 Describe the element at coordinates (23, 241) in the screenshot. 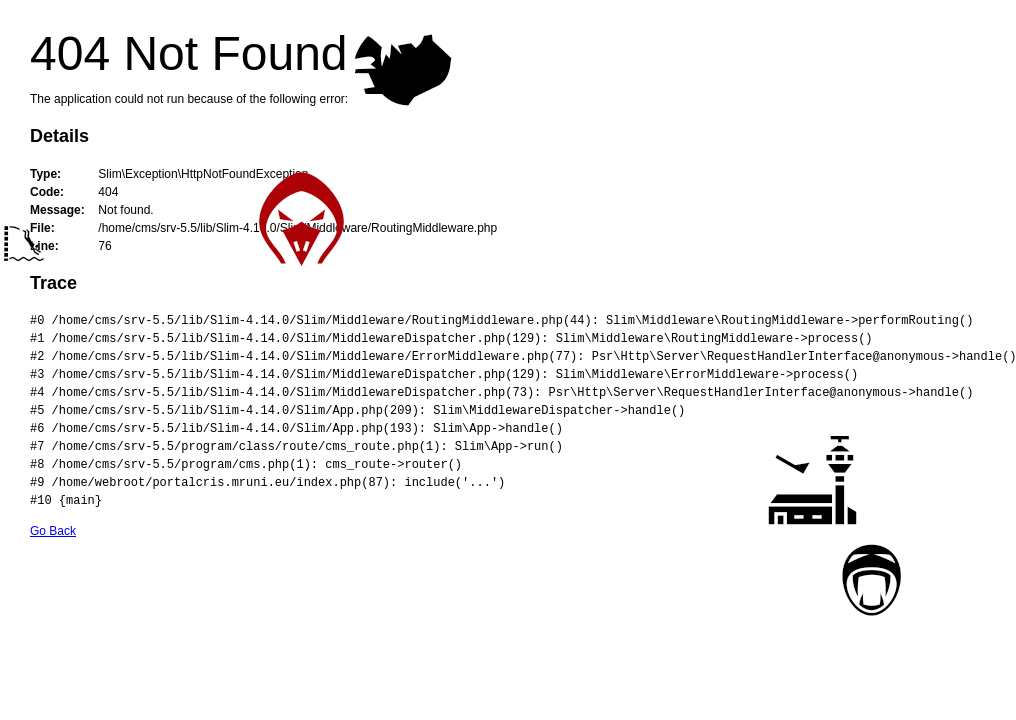

I see `access swimming pool or diving activities` at that location.